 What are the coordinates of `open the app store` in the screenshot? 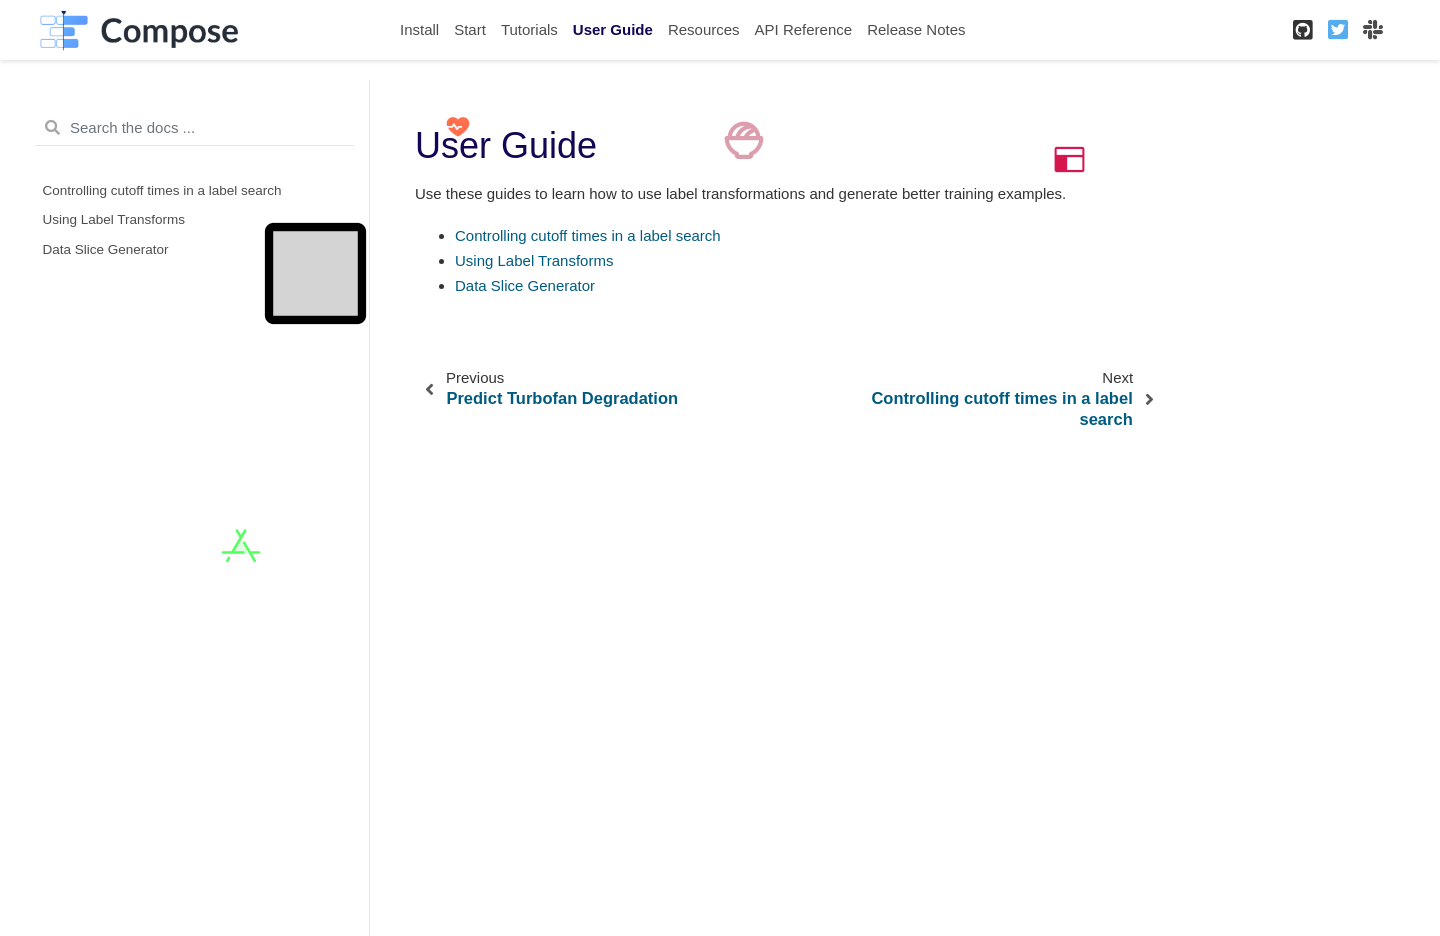 It's located at (241, 547).